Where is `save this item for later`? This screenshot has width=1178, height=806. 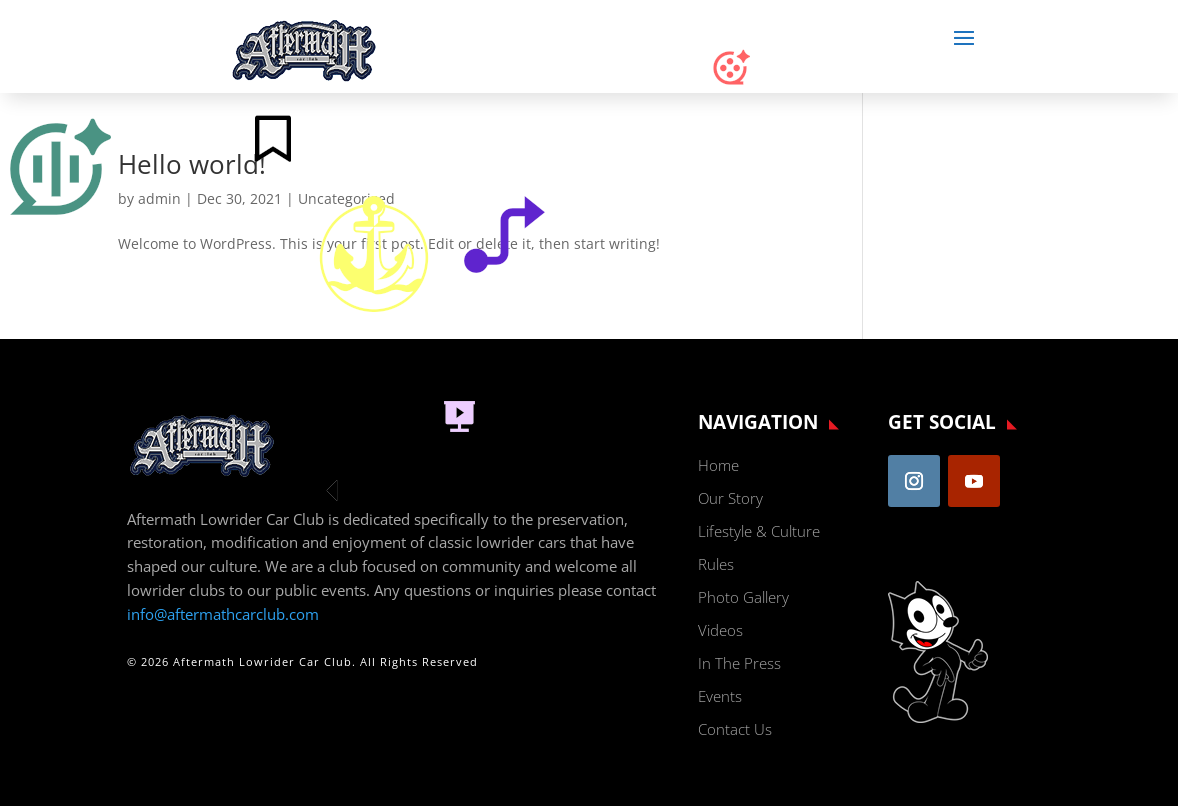 save this item for later is located at coordinates (273, 138).